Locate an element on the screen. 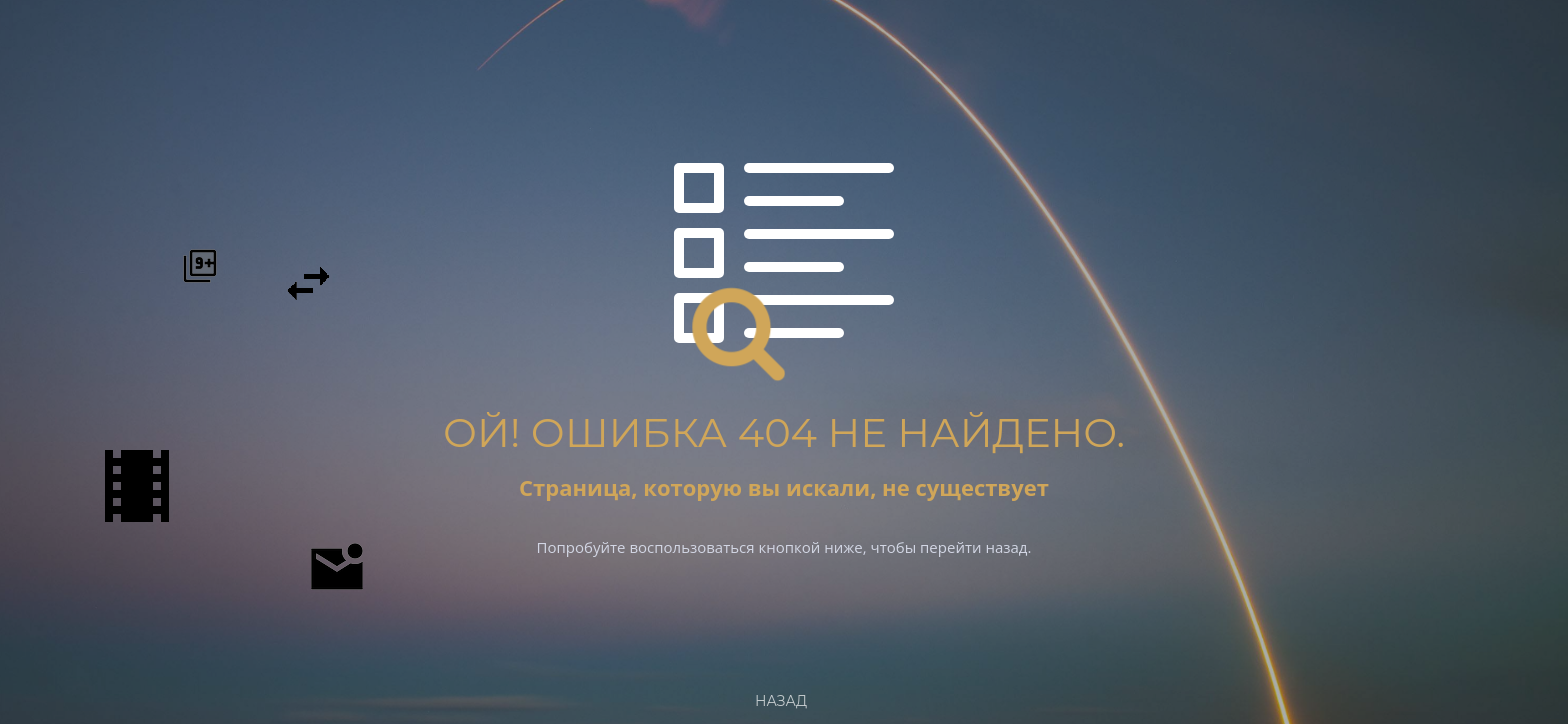 The image size is (1568, 724). indicates 9 or more items in a stack or collection is located at coordinates (200, 266).